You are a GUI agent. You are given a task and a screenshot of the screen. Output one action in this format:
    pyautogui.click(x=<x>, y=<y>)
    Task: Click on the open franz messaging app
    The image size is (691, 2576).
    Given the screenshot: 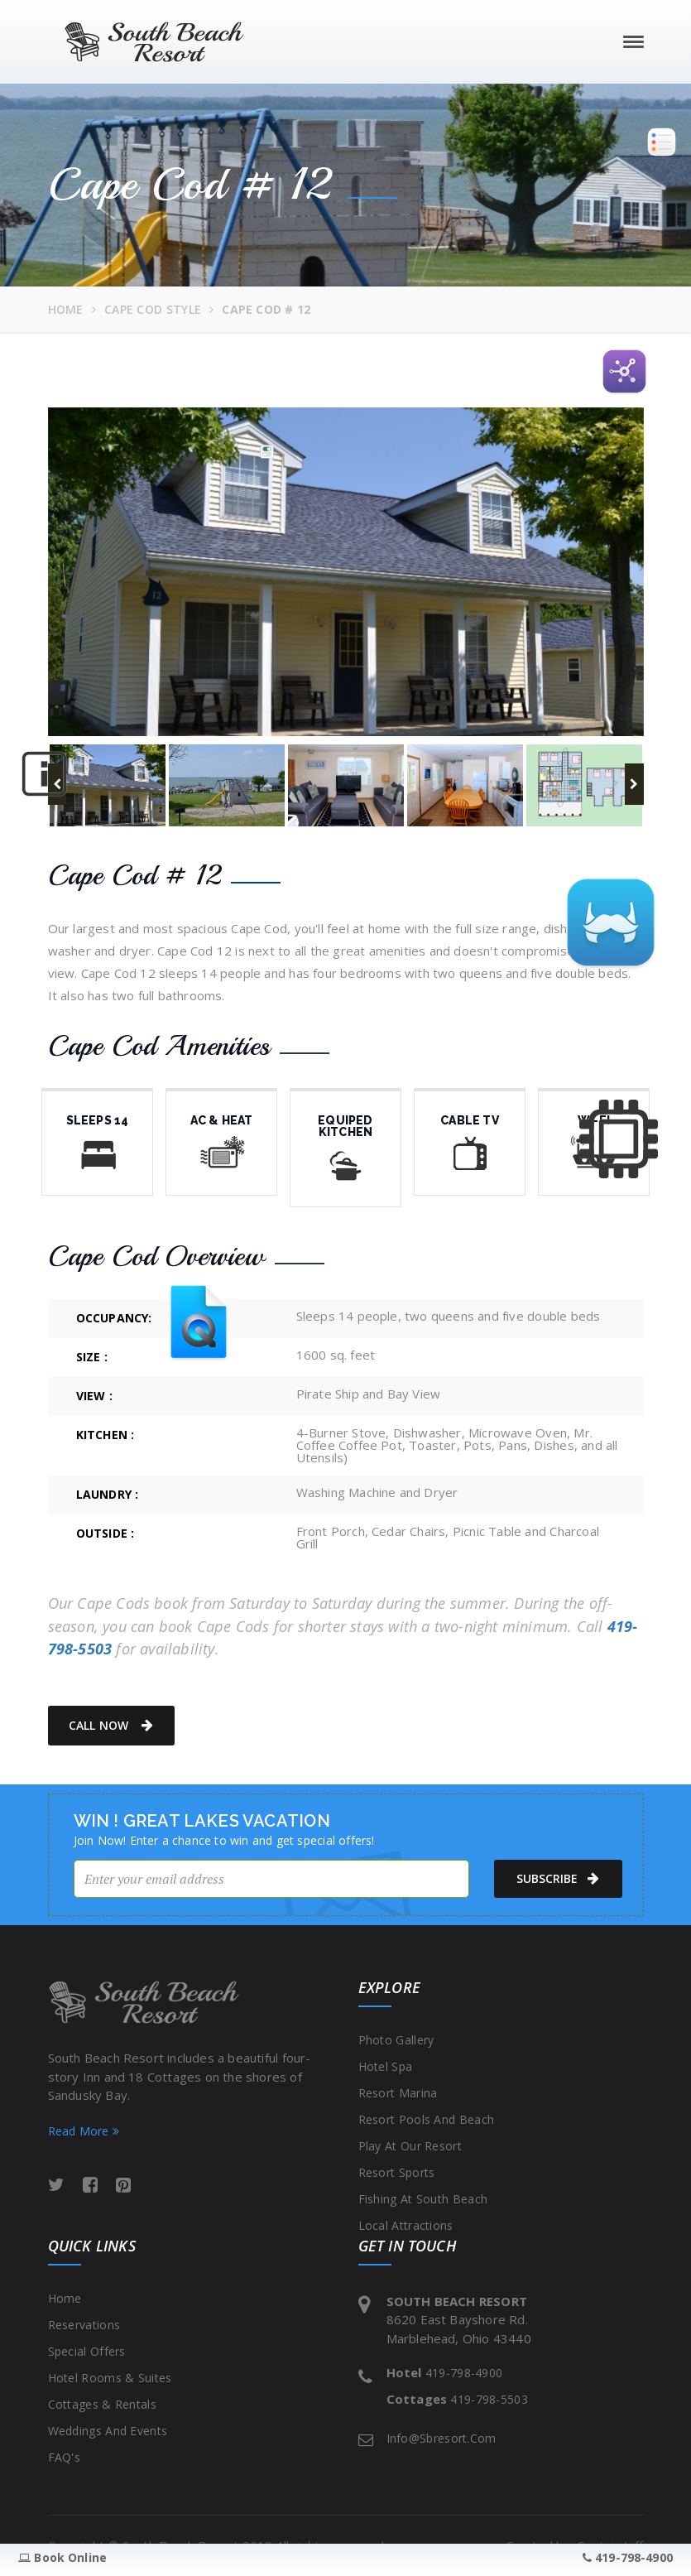 What is the action you would take?
    pyautogui.click(x=611, y=922)
    